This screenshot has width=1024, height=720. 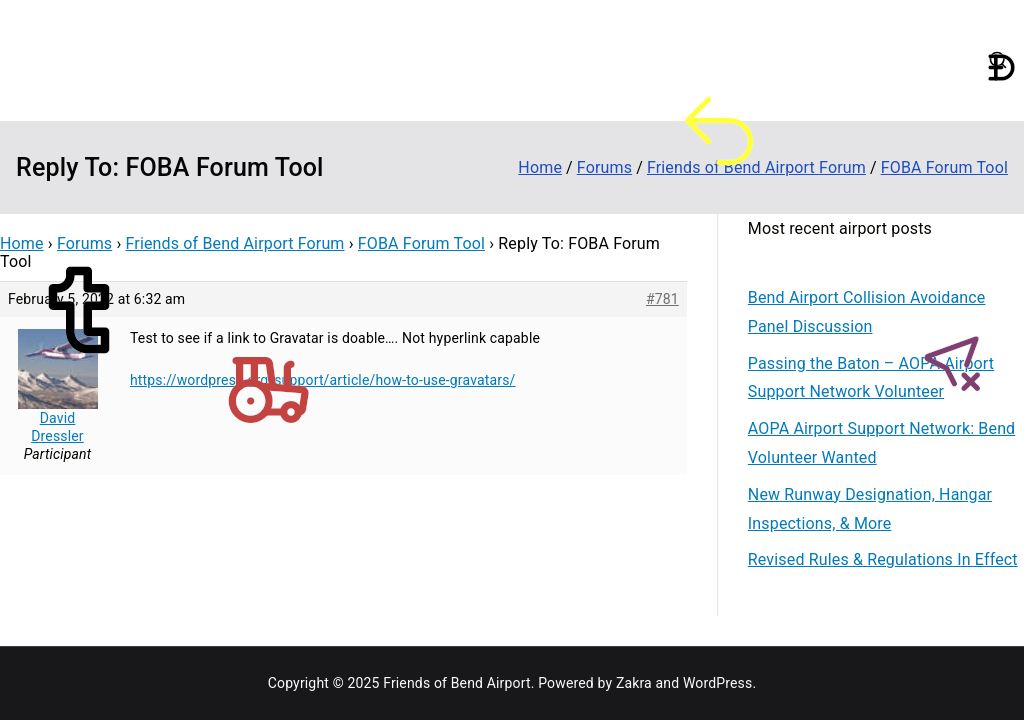 I want to click on view dogecoin balance or wallet, so click(x=1001, y=67).